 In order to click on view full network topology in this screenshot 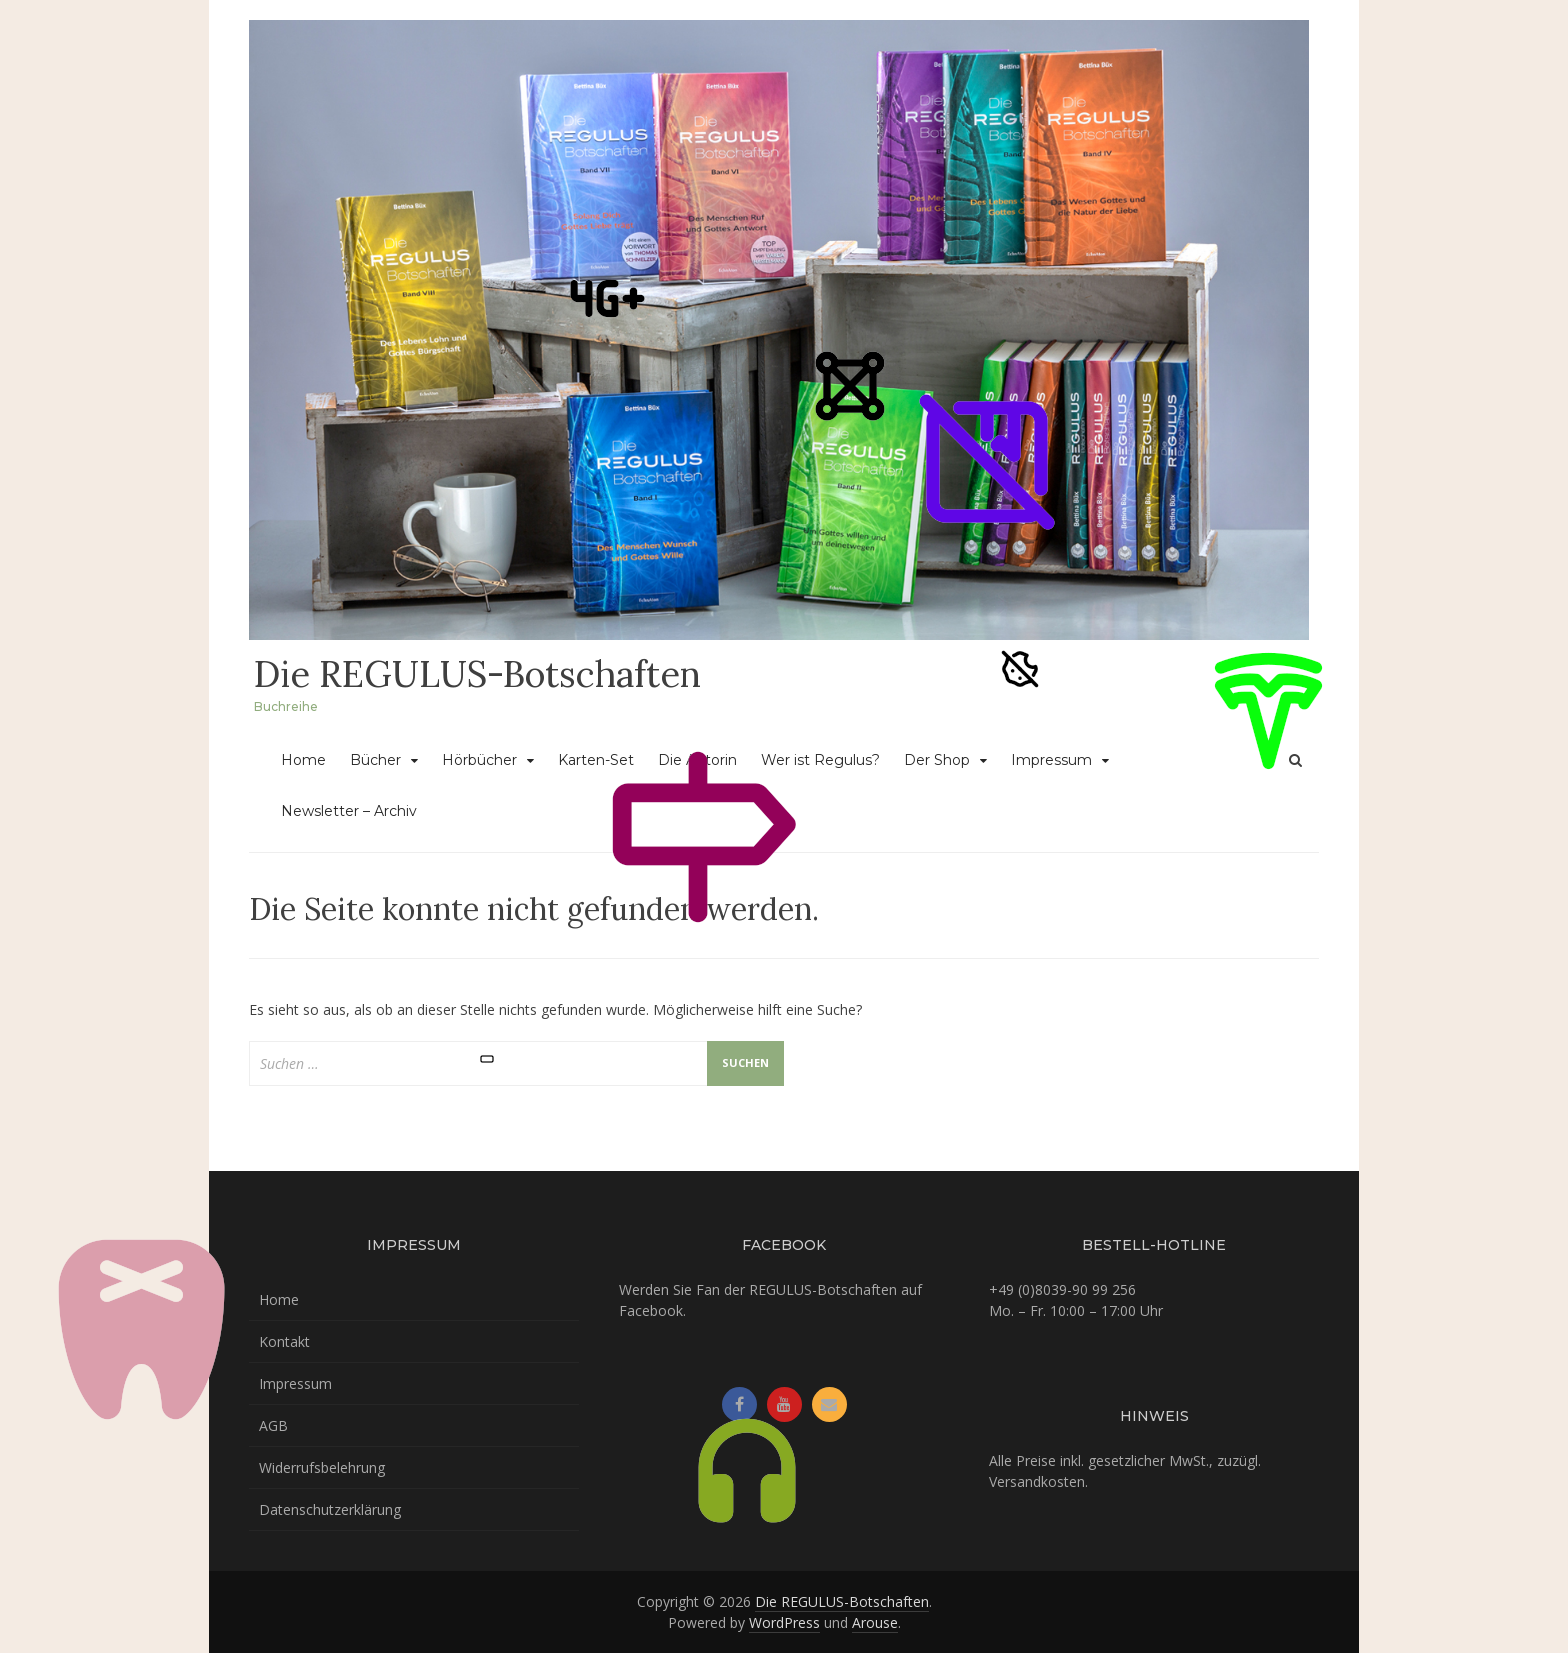, I will do `click(850, 386)`.